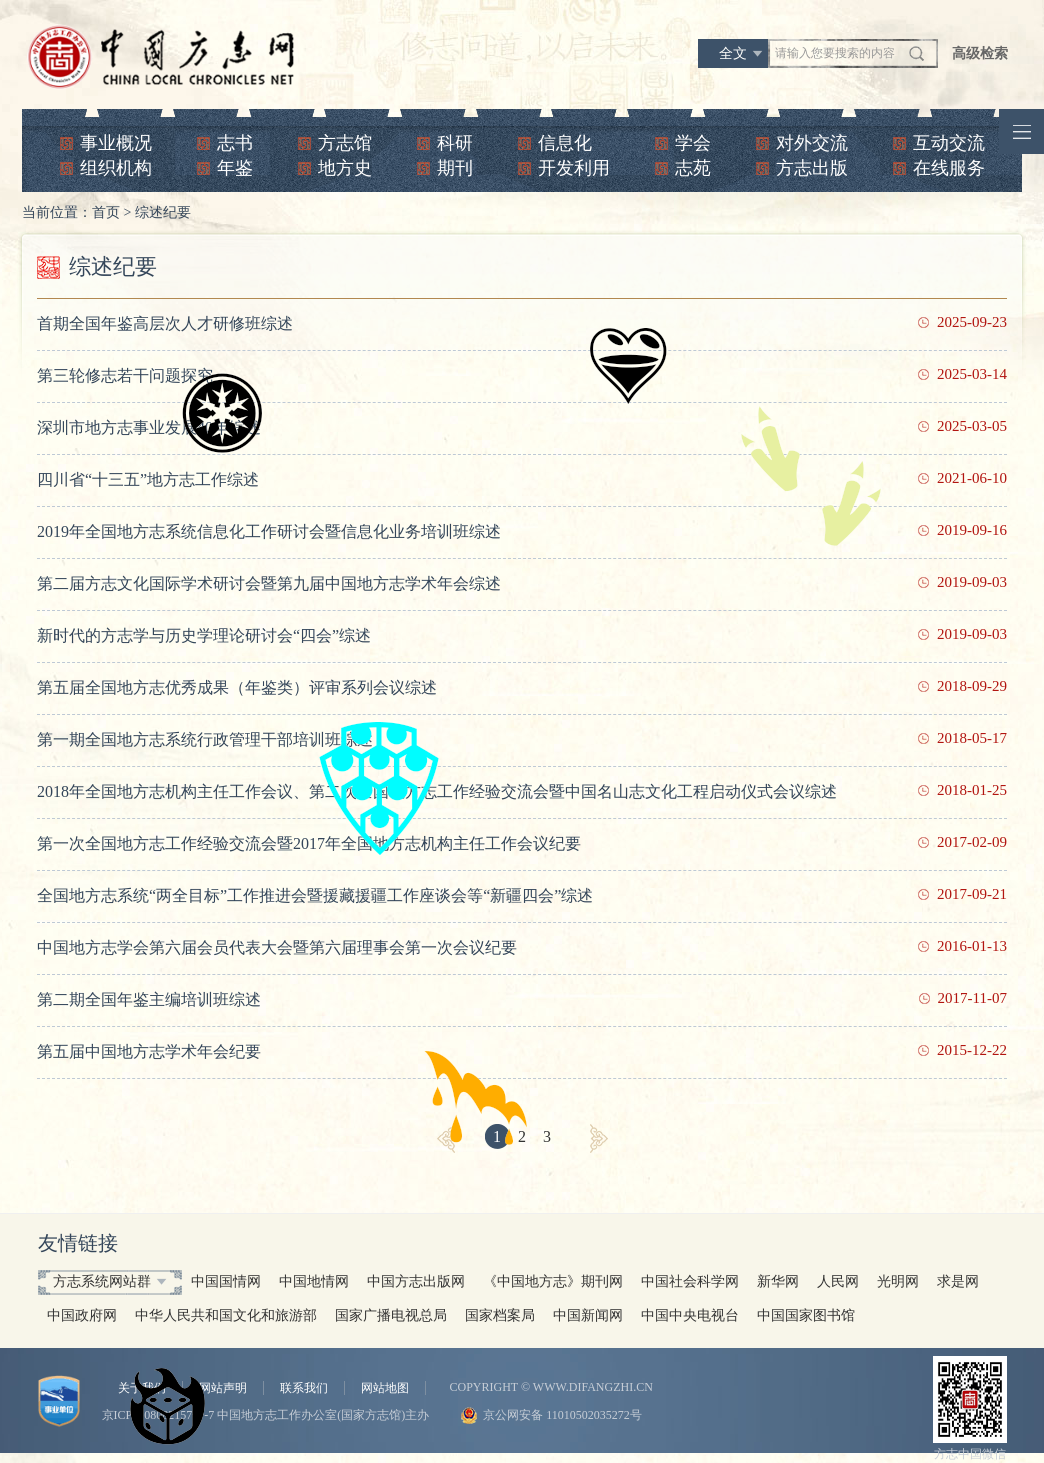 This screenshot has height=1463, width=1044. I want to click on activate ice or frost ability, so click(222, 413).